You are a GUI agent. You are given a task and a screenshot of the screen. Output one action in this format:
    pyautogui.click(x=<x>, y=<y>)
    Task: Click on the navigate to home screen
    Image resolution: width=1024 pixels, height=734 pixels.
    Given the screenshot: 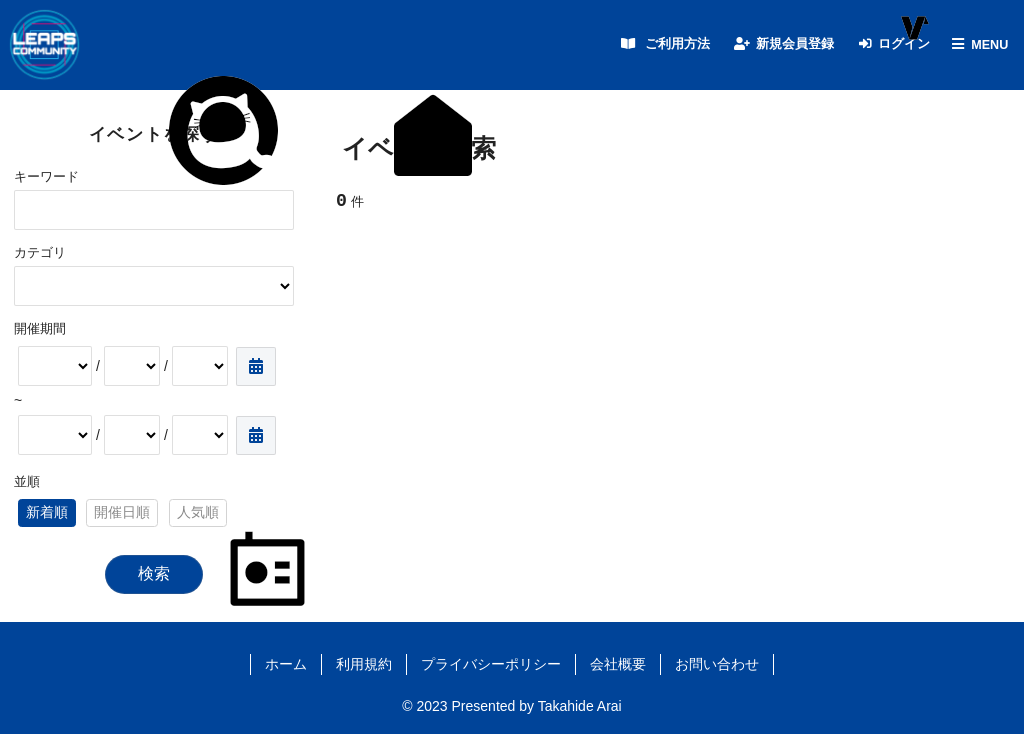 What is the action you would take?
    pyautogui.click(x=433, y=137)
    